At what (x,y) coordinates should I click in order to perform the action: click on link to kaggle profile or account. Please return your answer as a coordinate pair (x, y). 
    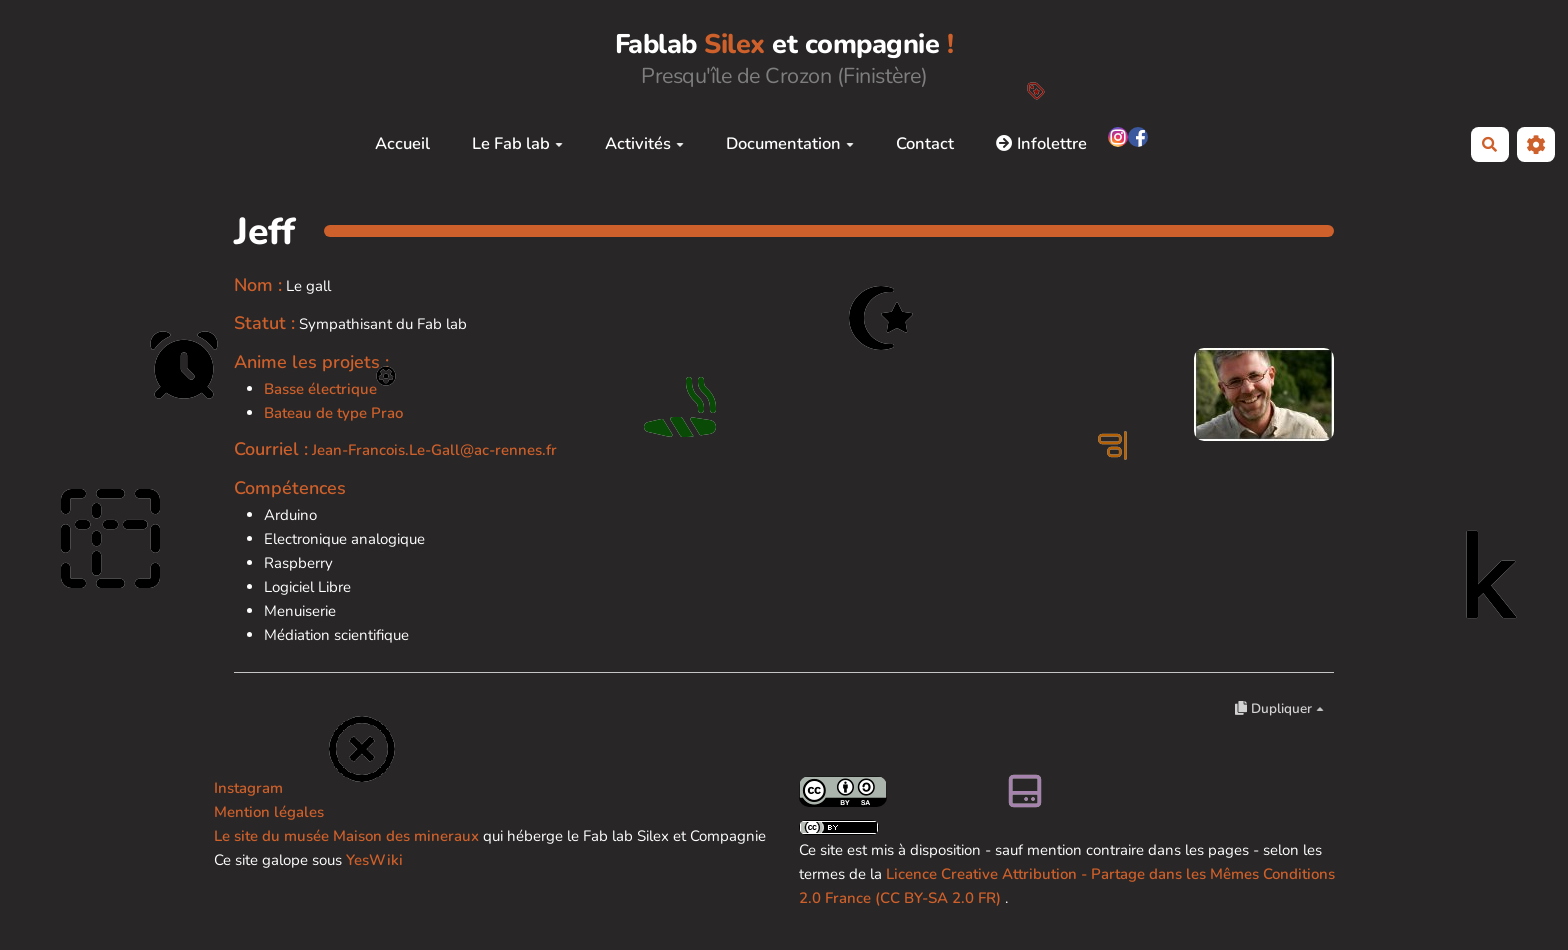
    Looking at the image, I should click on (1491, 574).